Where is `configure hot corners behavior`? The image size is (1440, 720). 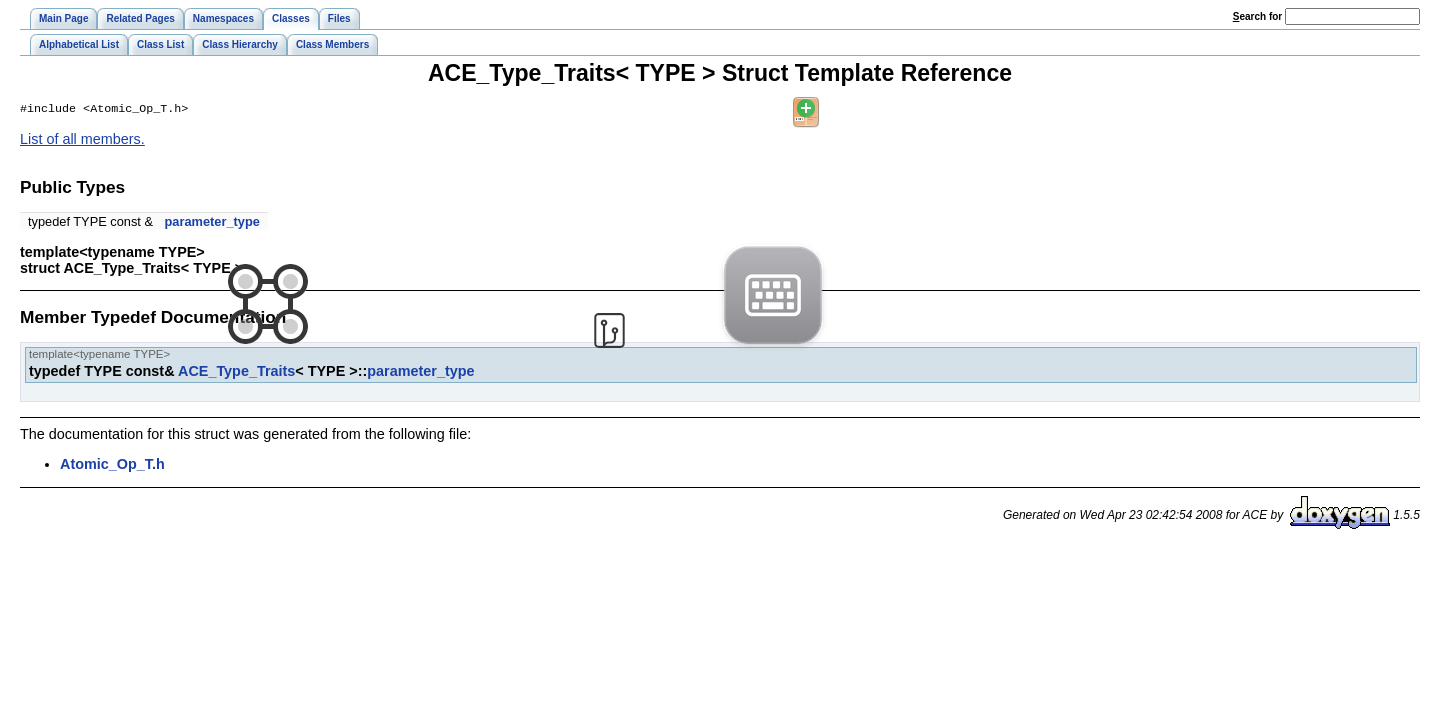 configure hot corners behavior is located at coordinates (268, 304).